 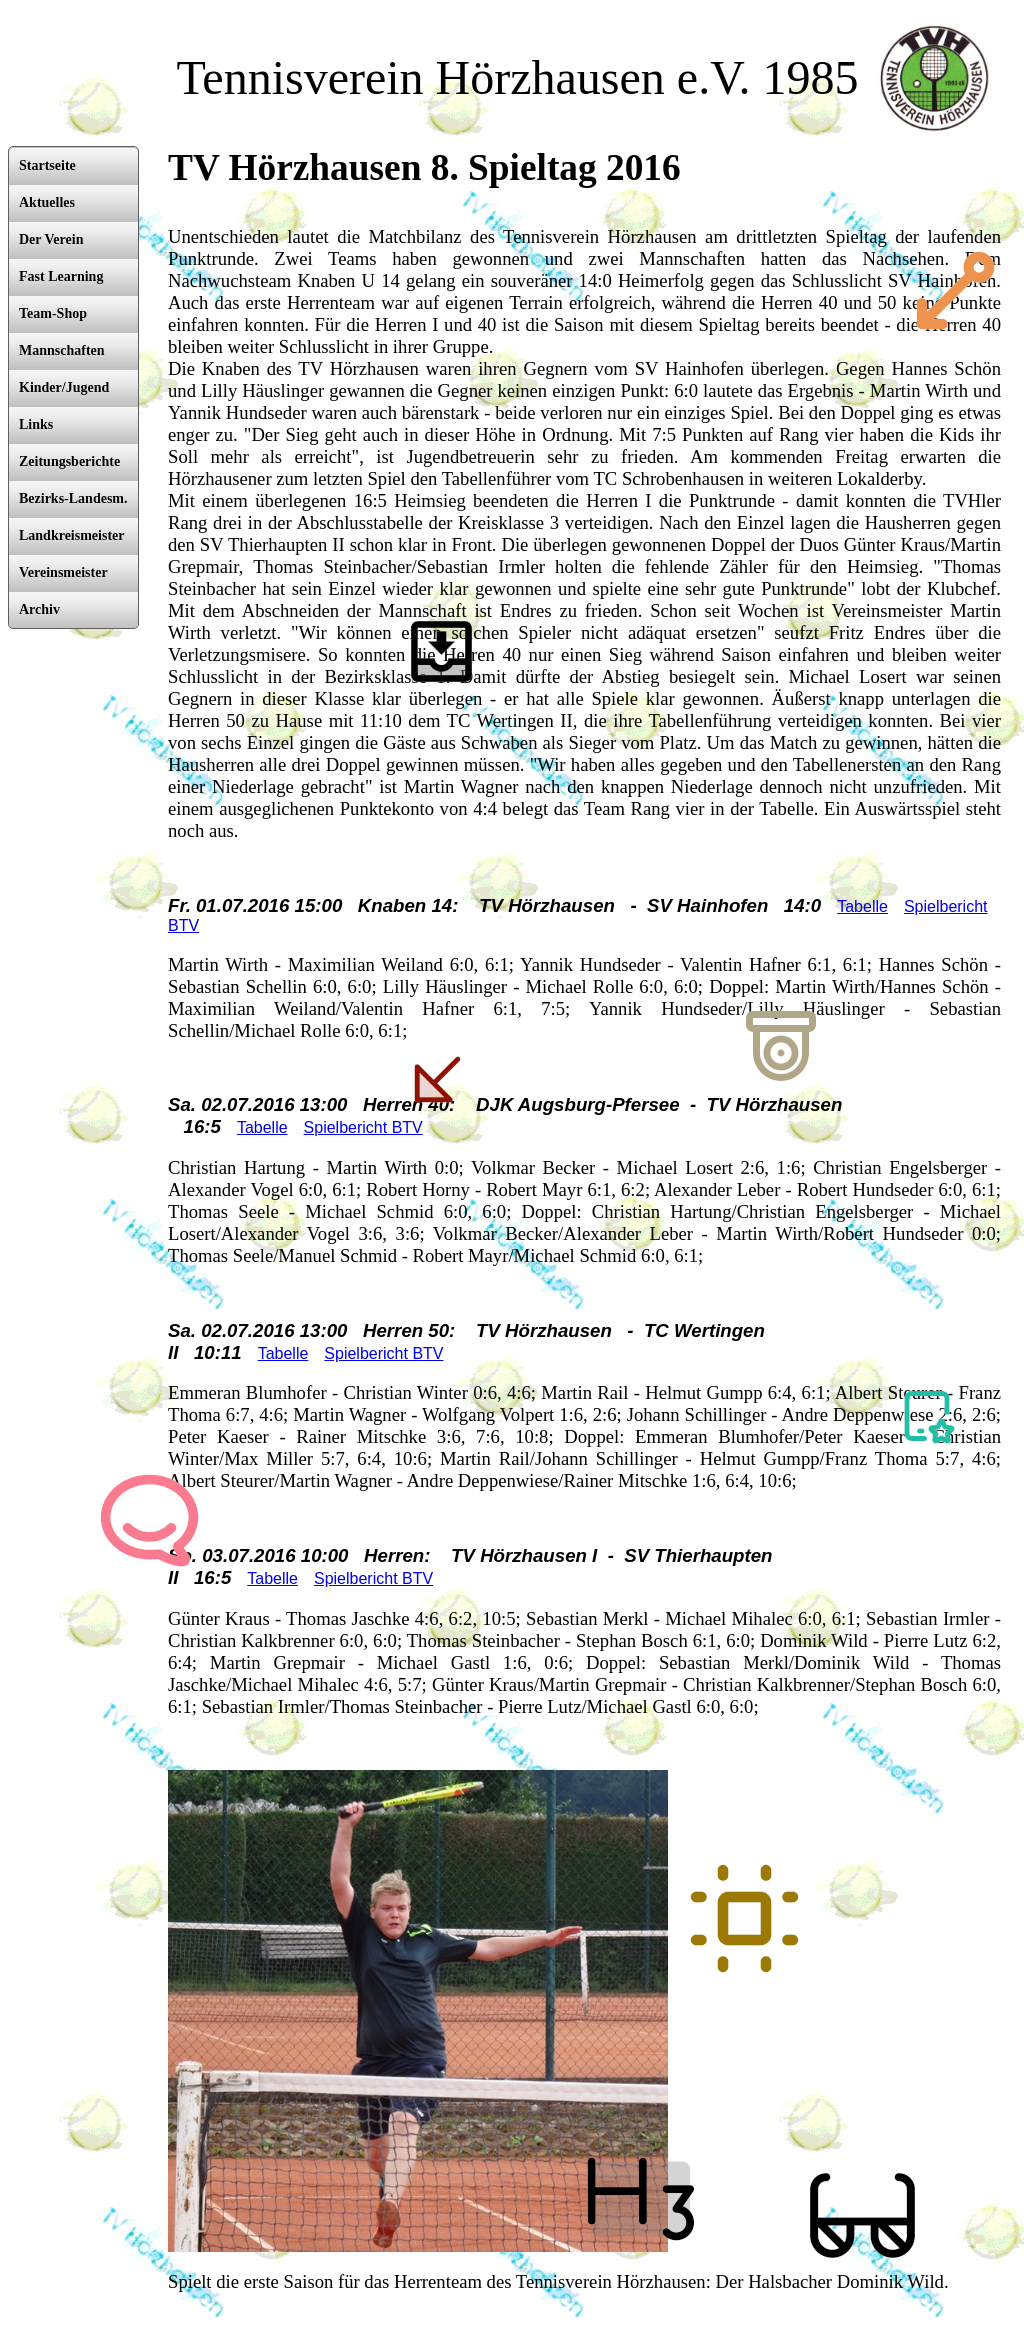 I want to click on mark this iPad as a favorite device, so click(x=927, y=1416).